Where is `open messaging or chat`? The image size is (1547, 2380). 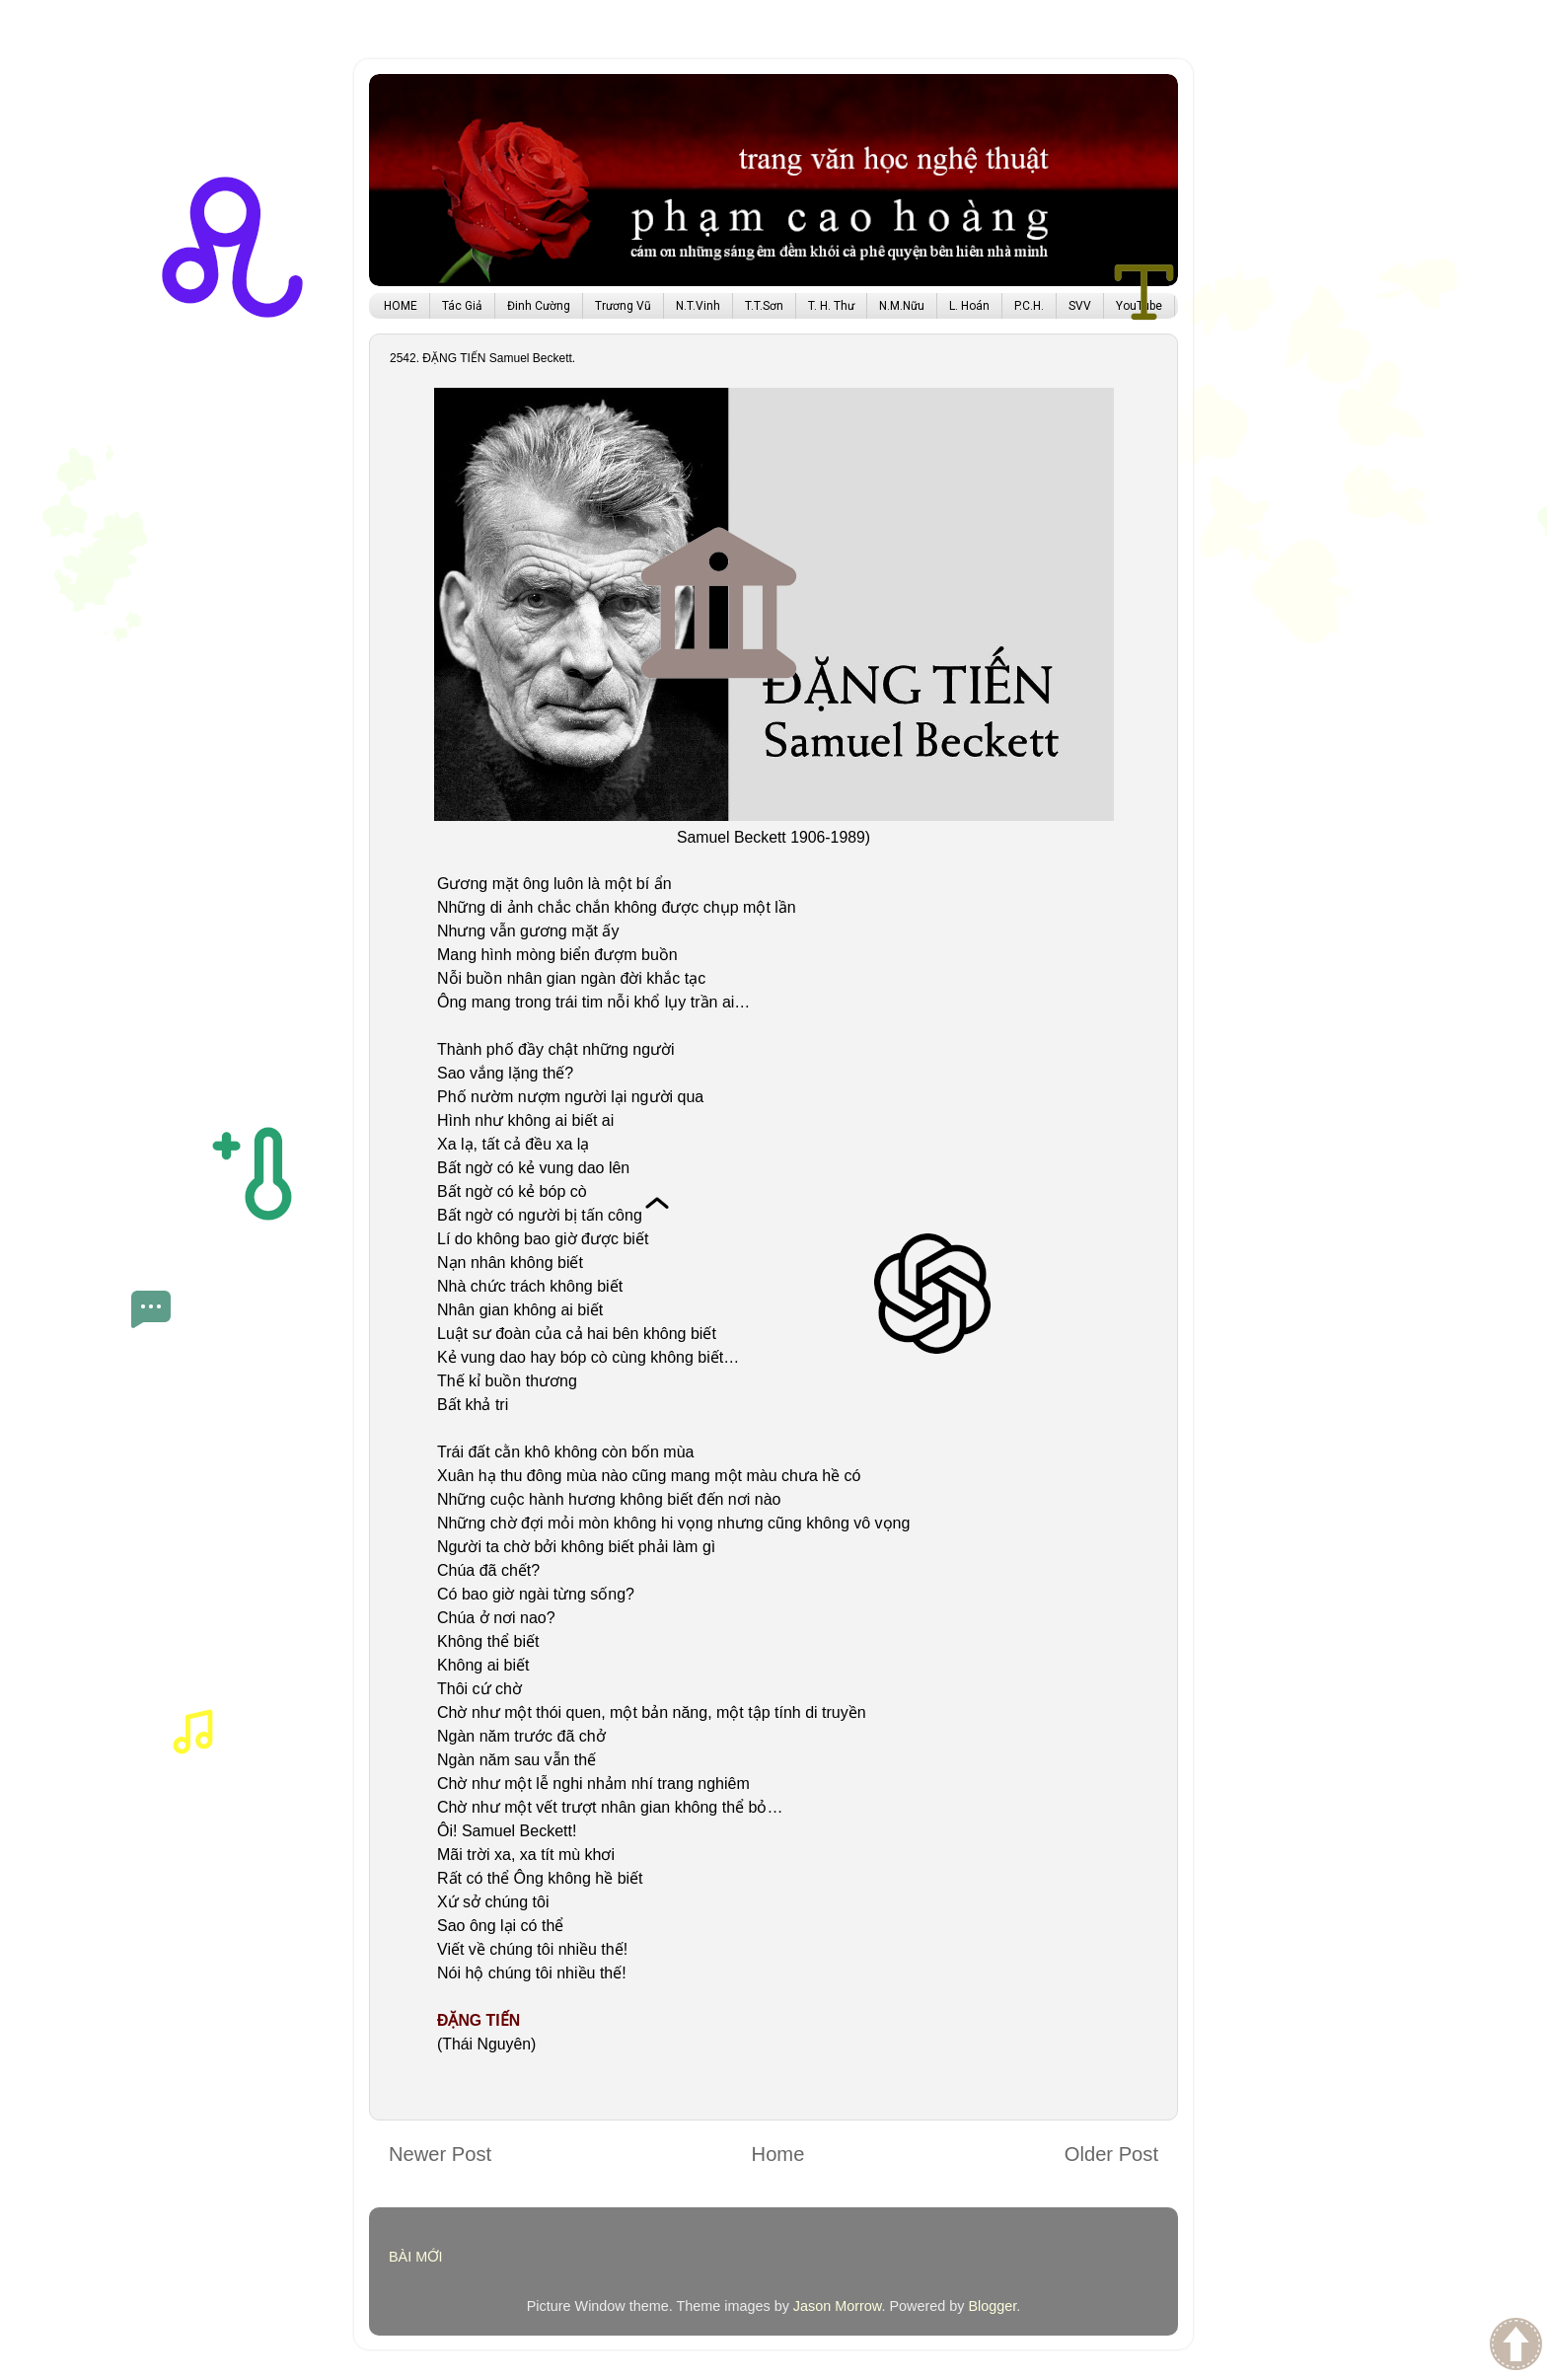
open messaging or chat is located at coordinates (151, 1308).